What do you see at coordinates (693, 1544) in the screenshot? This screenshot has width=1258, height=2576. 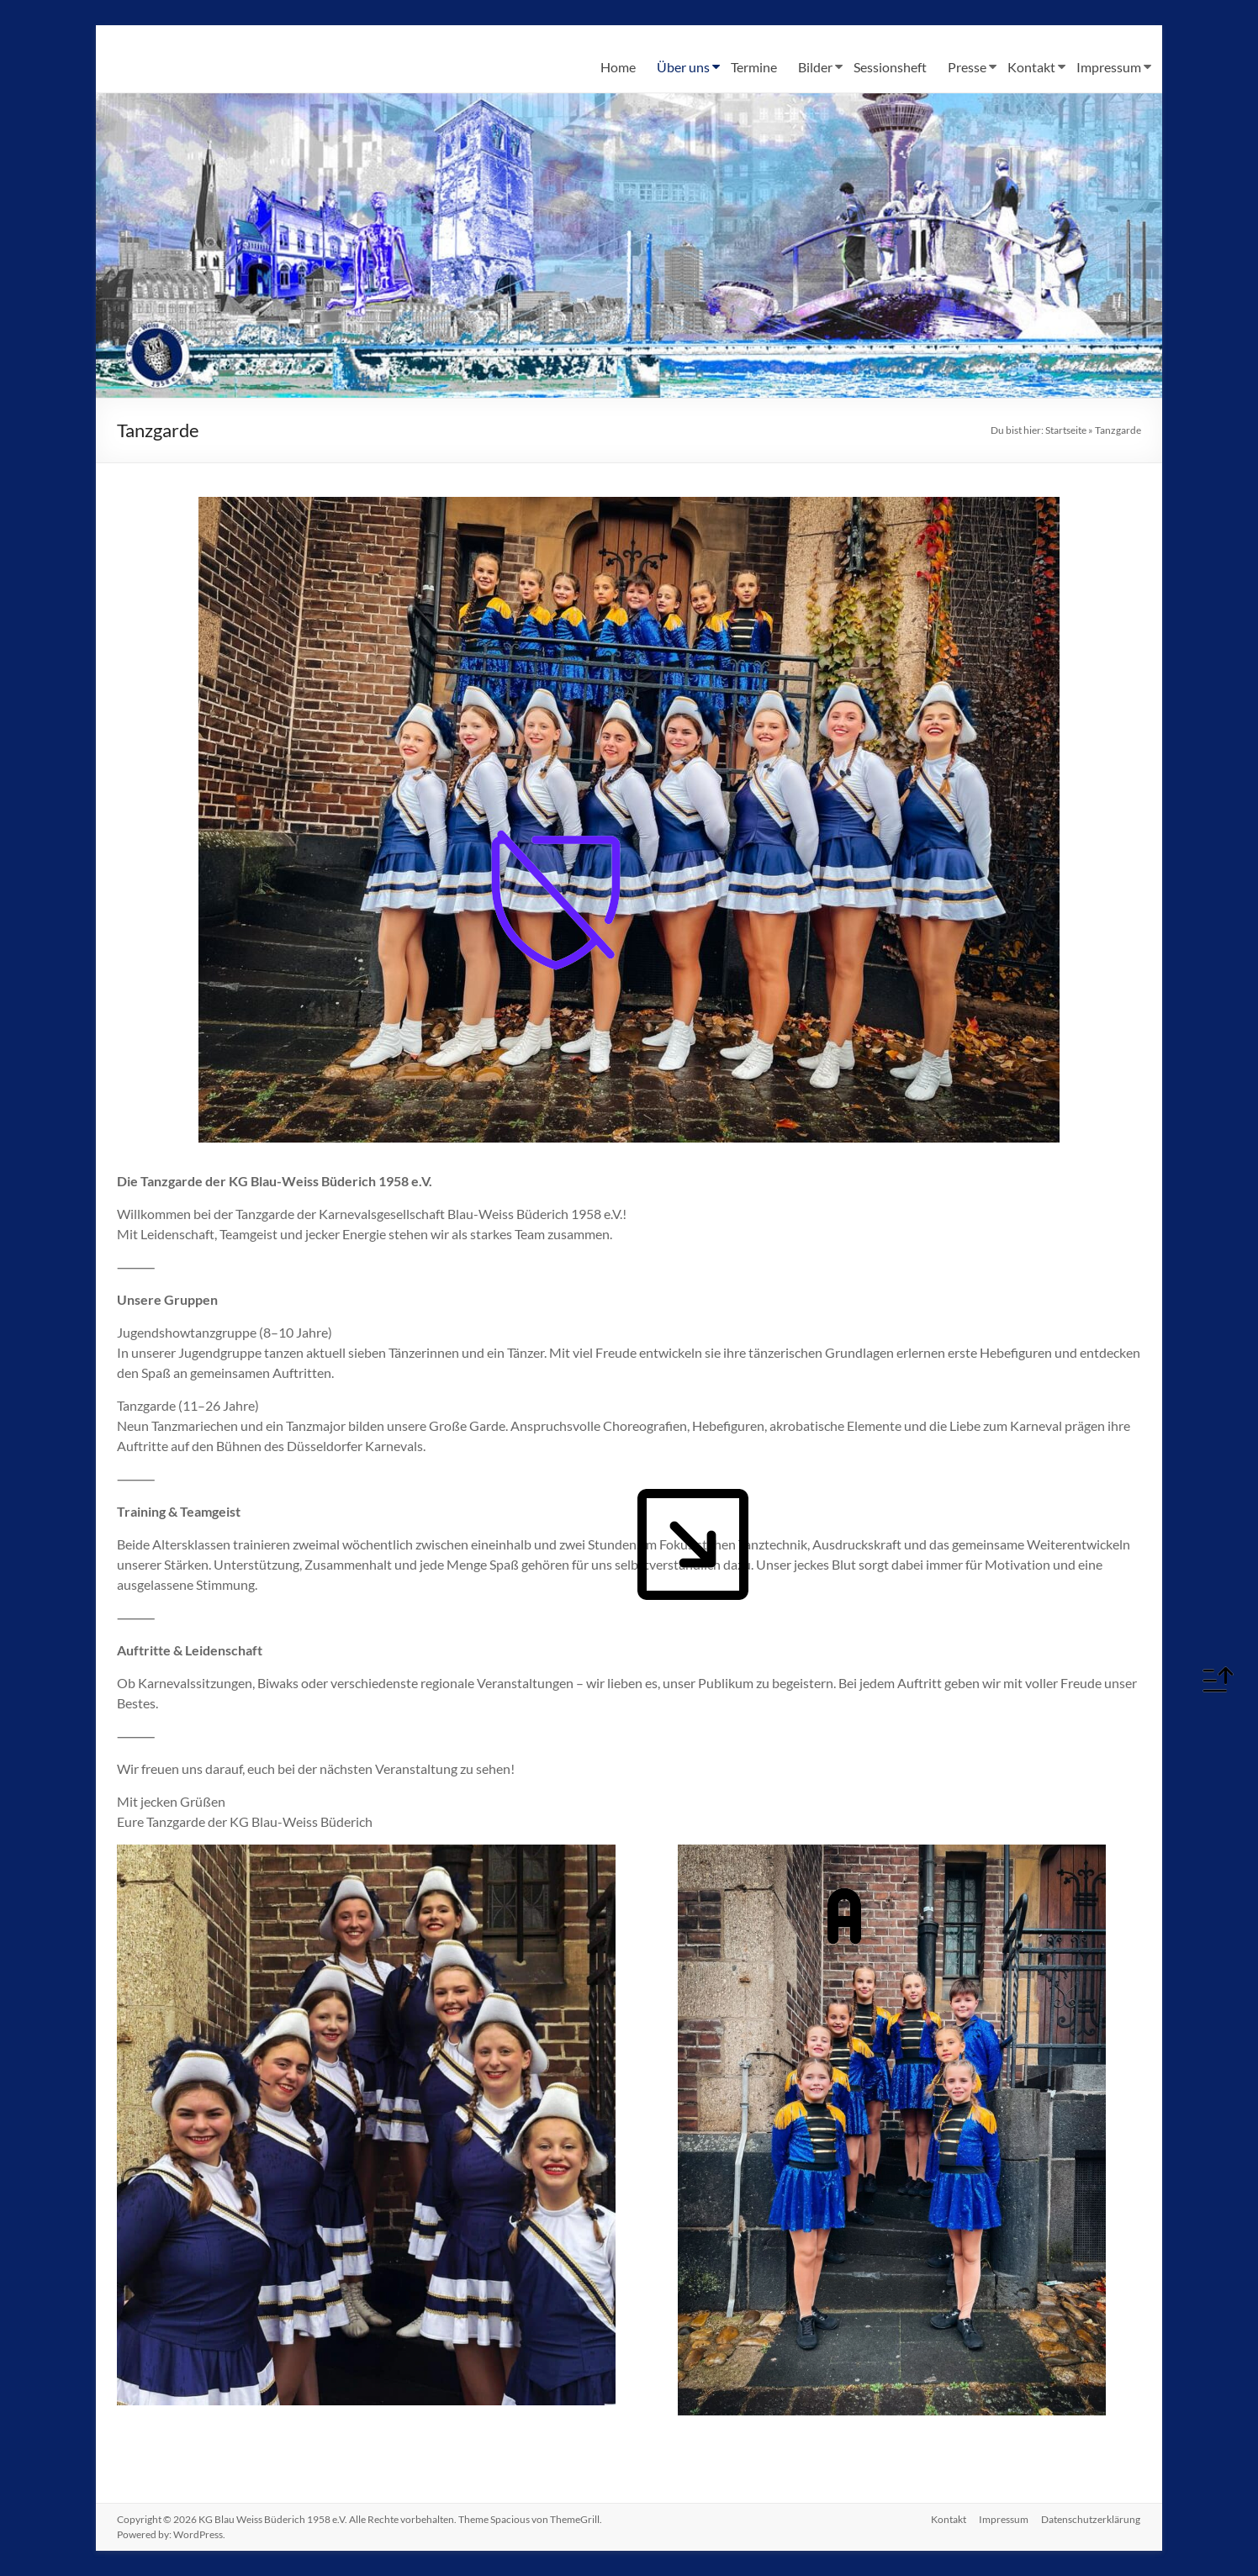 I see `navigate to the next item diagonally` at bounding box center [693, 1544].